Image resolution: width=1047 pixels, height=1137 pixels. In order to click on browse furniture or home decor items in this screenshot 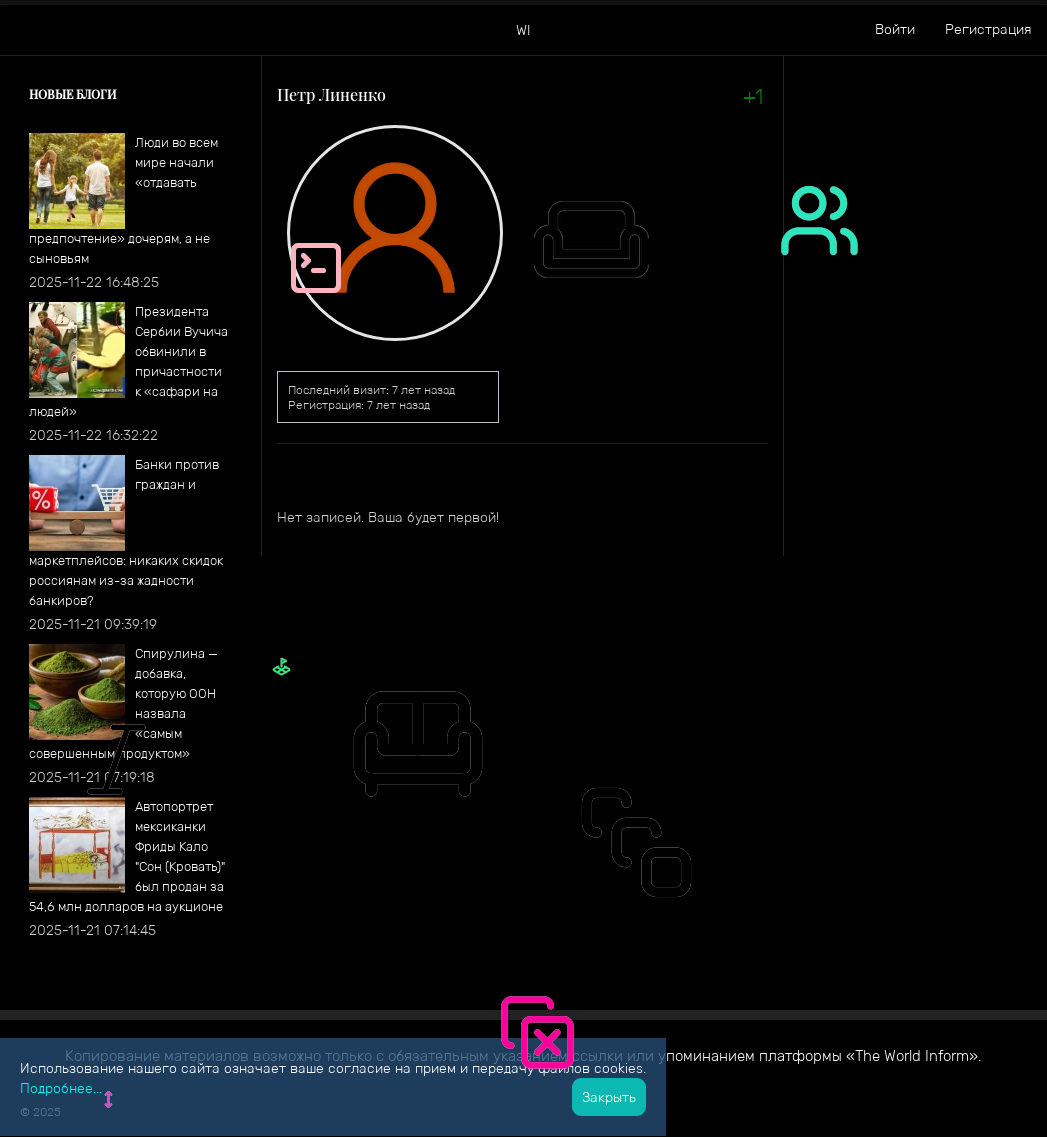, I will do `click(418, 744)`.